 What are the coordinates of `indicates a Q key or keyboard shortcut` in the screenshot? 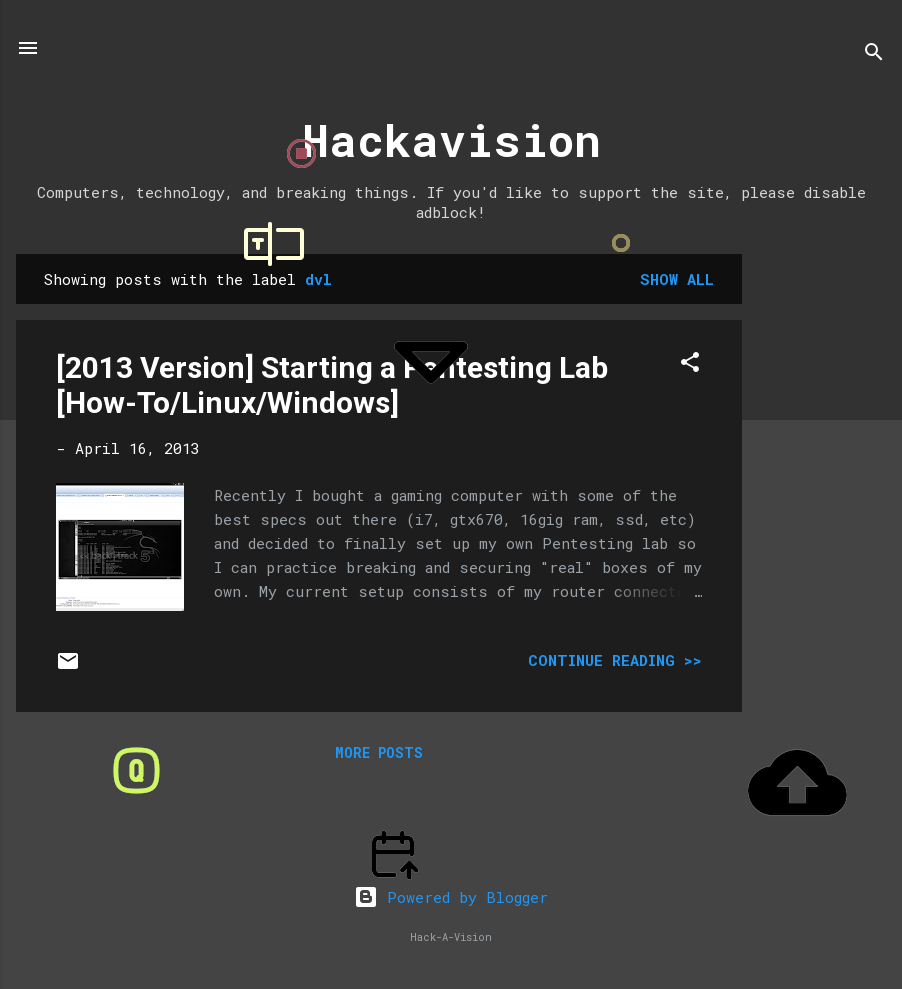 It's located at (136, 770).